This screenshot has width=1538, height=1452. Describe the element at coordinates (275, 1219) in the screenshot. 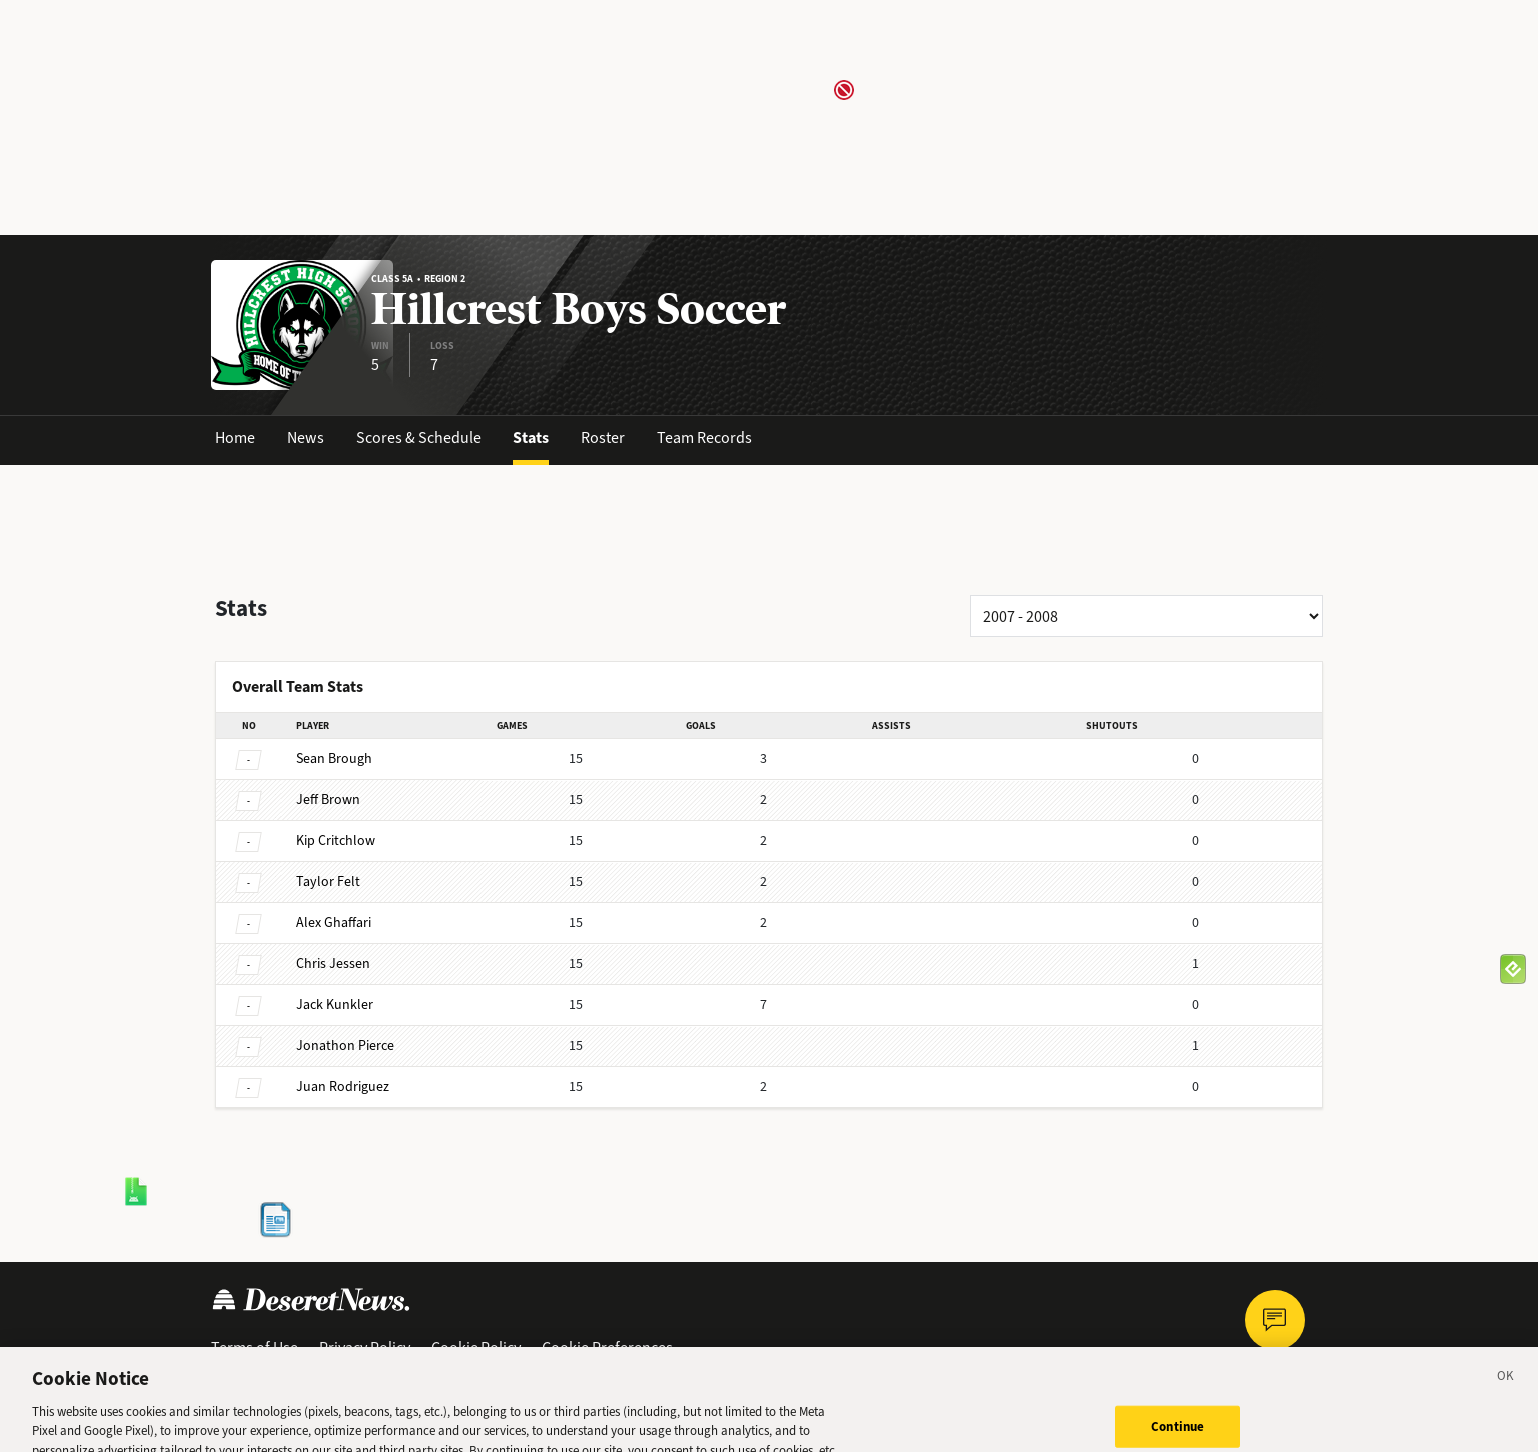

I see `open a libreoffice writer document` at that location.